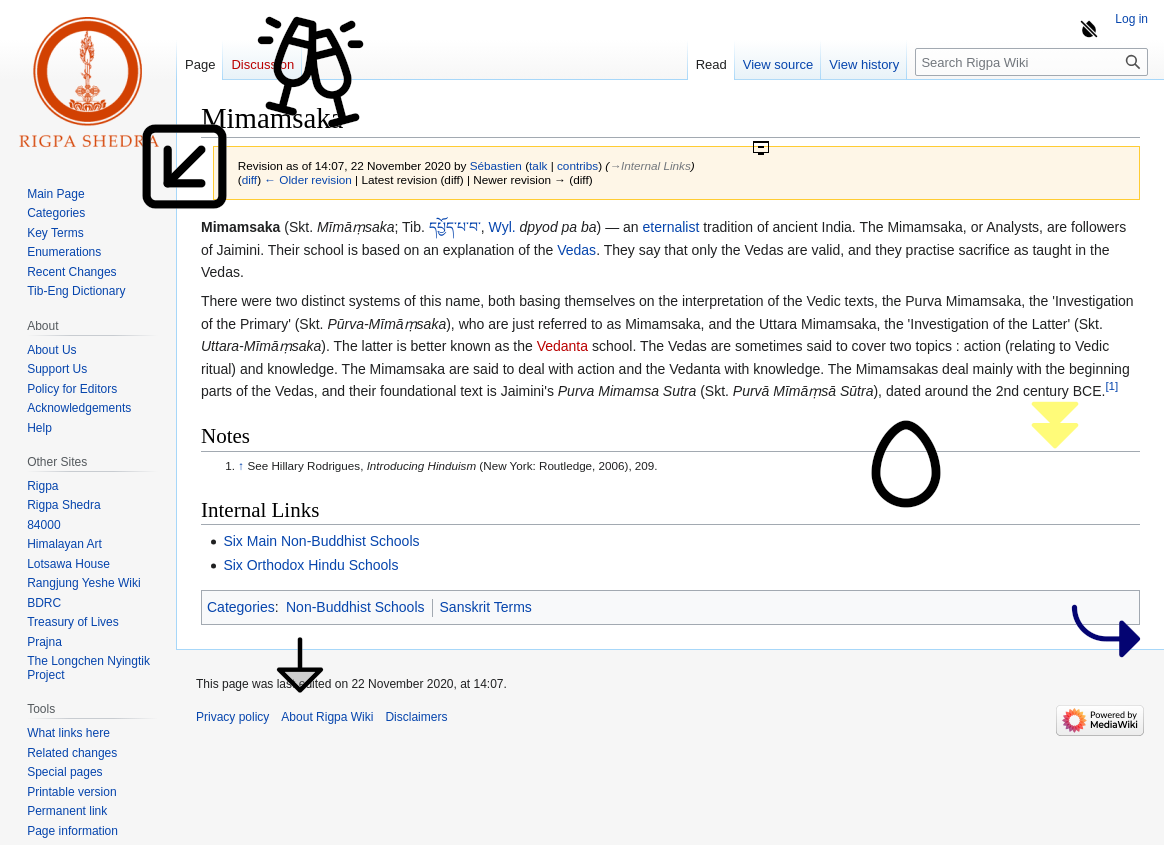 The width and height of the screenshot is (1164, 845). Describe the element at coordinates (1055, 423) in the screenshot. I see `expand all sections or content` at that location.